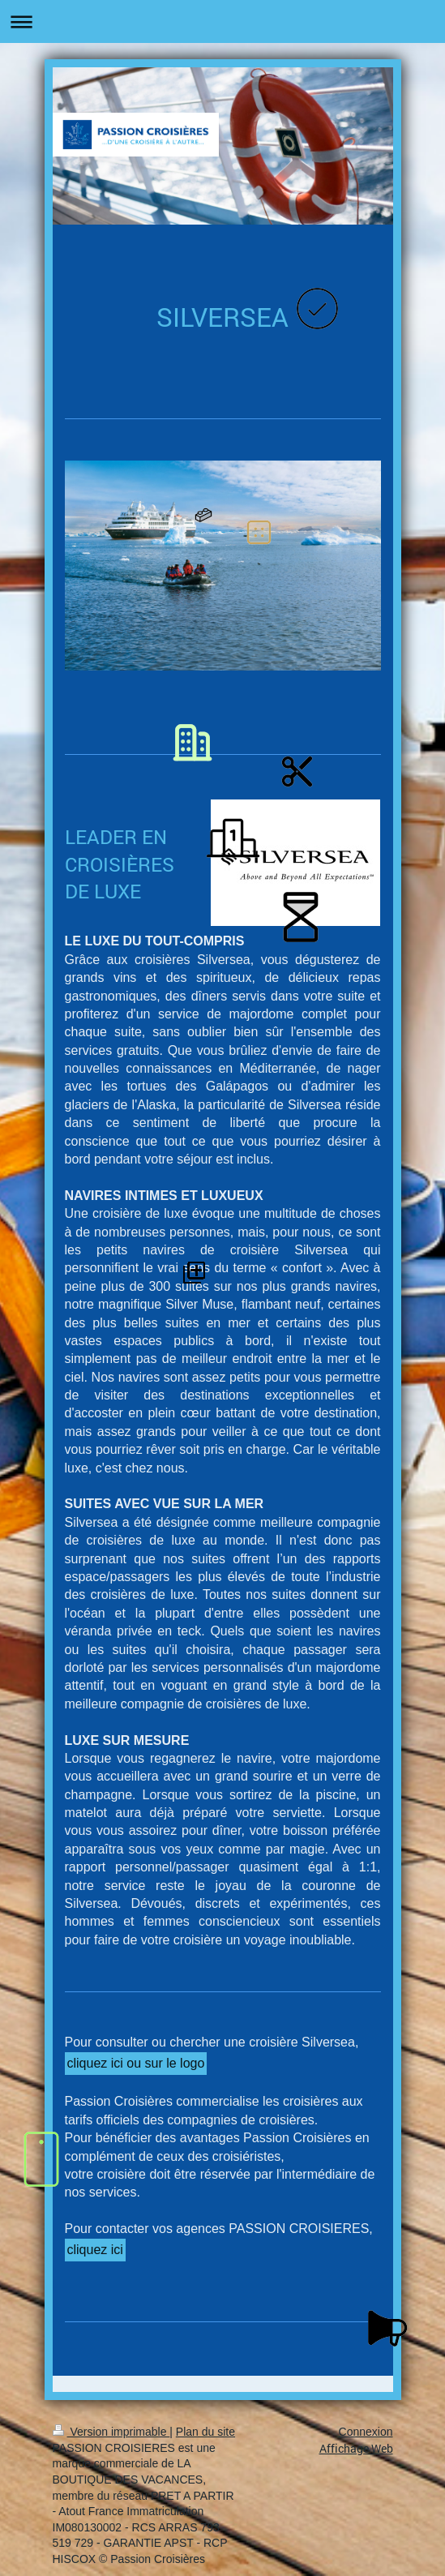 This screenshot has height=2576, width=445. What do you see at coordinates (41, 2159) in the screenshot?
I see `access device camera through mobile` at bounding box center [41, 2159].